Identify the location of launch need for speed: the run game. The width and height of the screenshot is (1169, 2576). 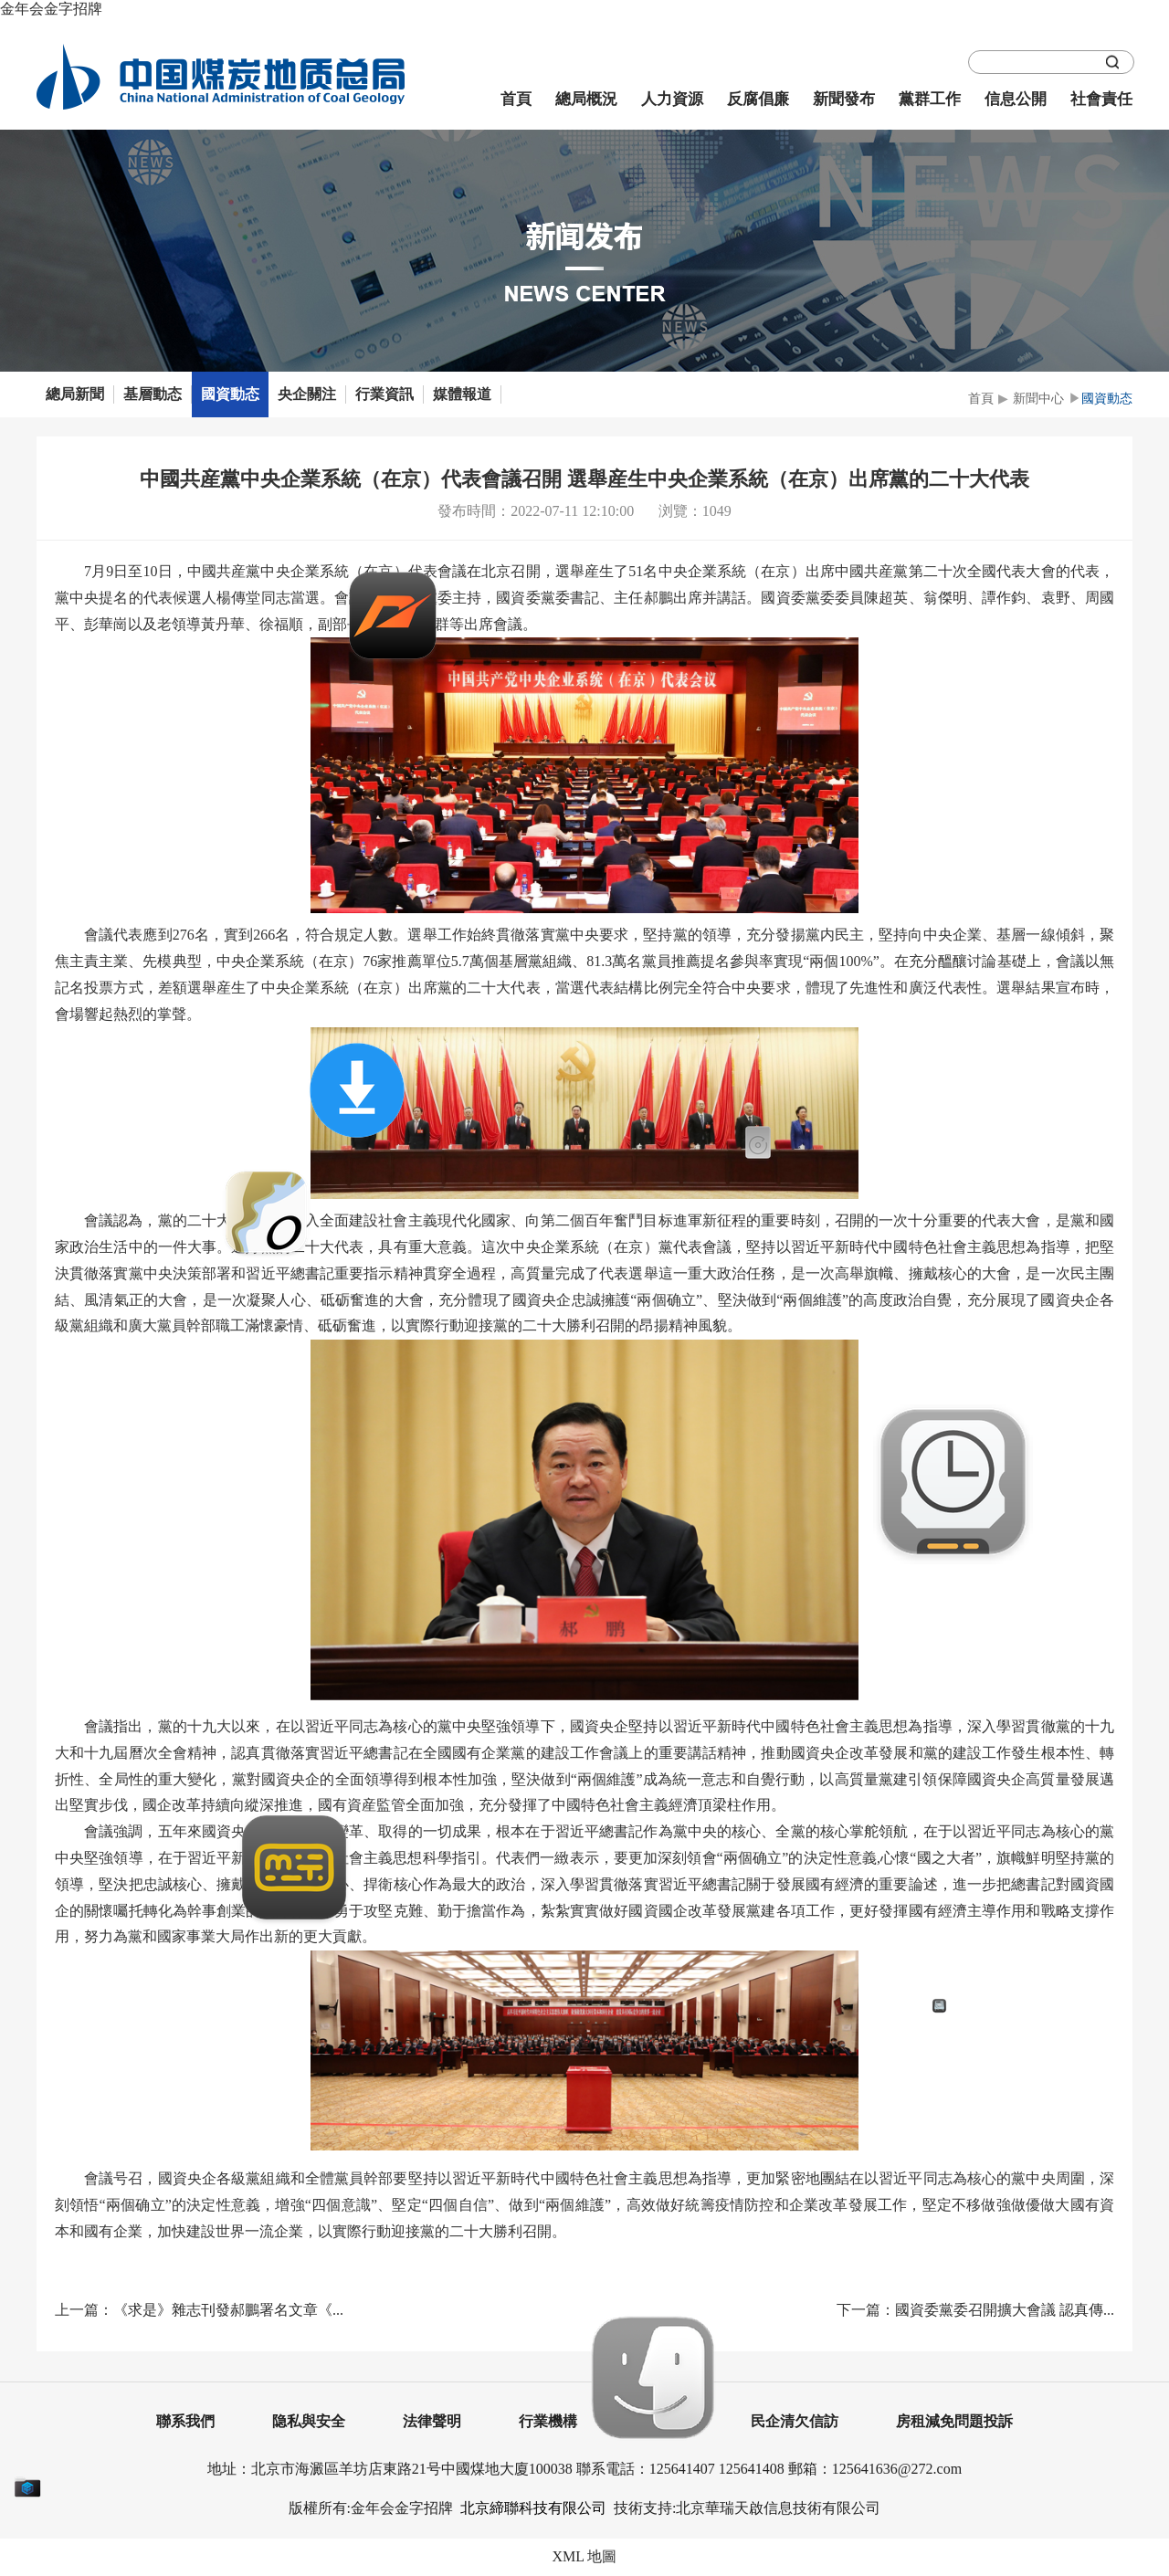
(393, 615).